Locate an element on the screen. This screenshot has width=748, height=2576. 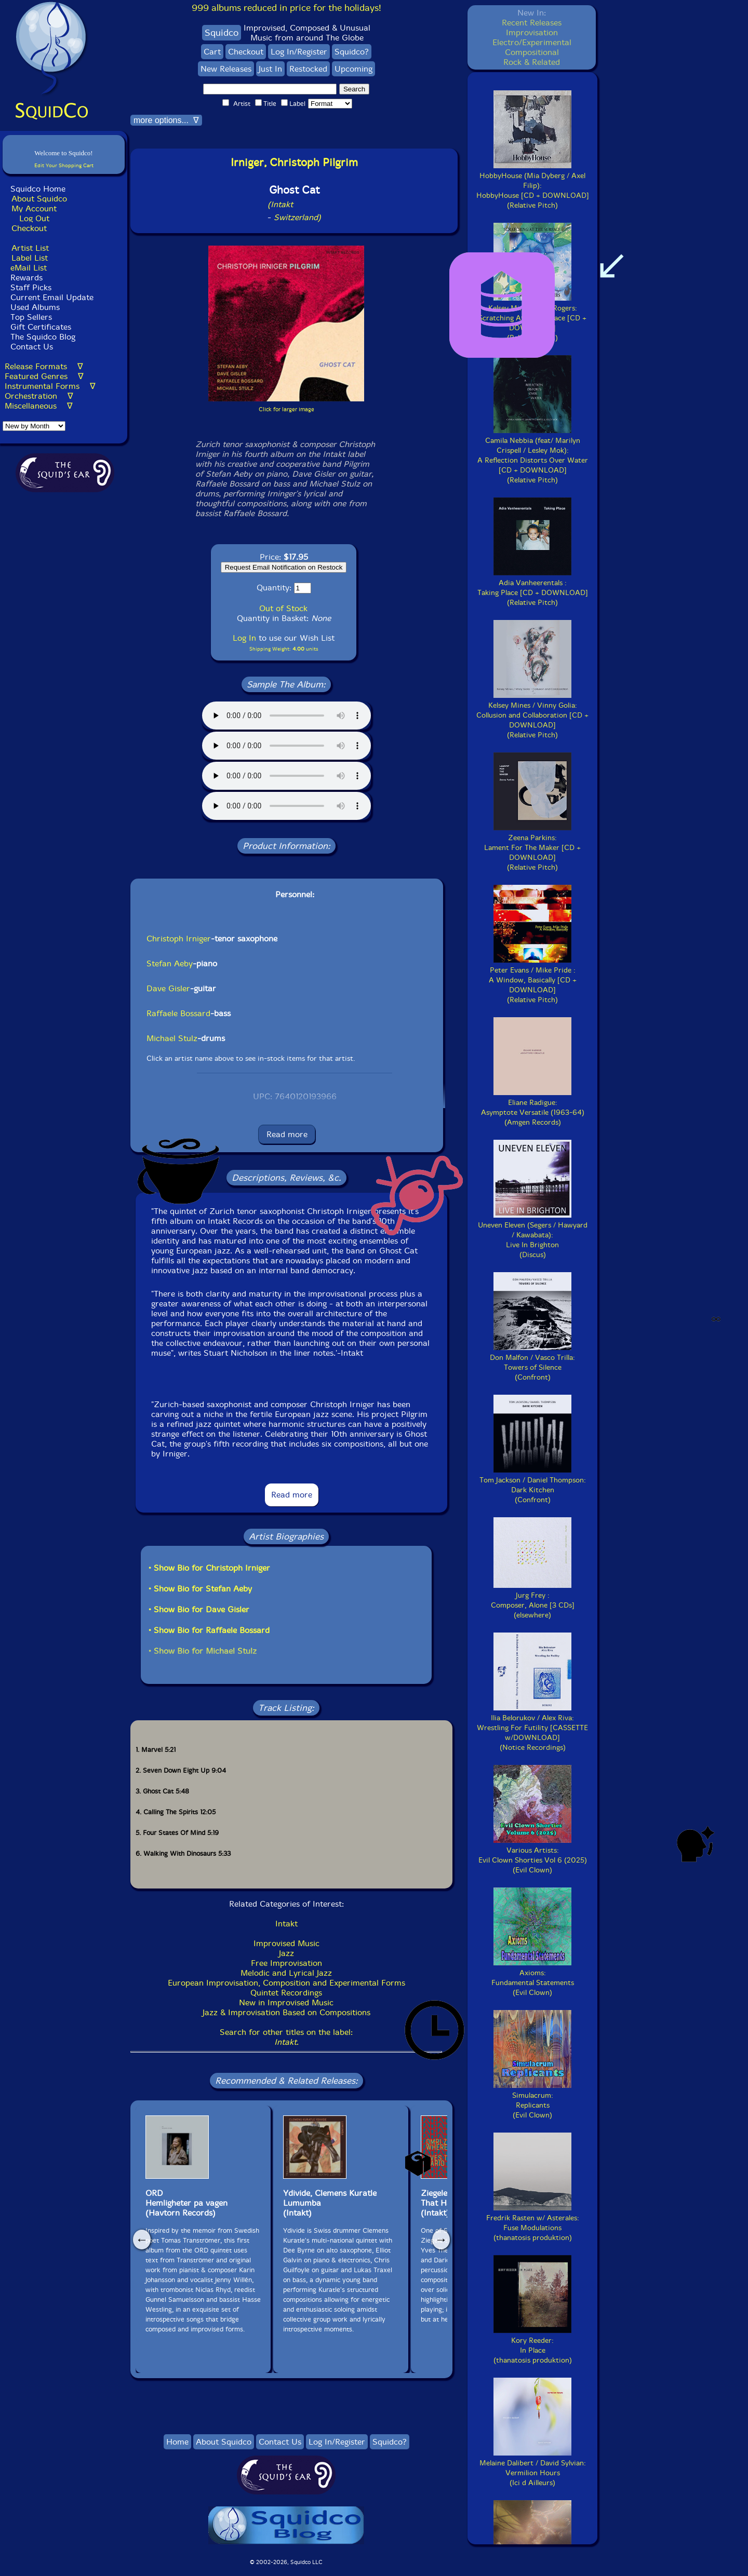
namesilo domain registrar logo is located at coordinates (502, 305).